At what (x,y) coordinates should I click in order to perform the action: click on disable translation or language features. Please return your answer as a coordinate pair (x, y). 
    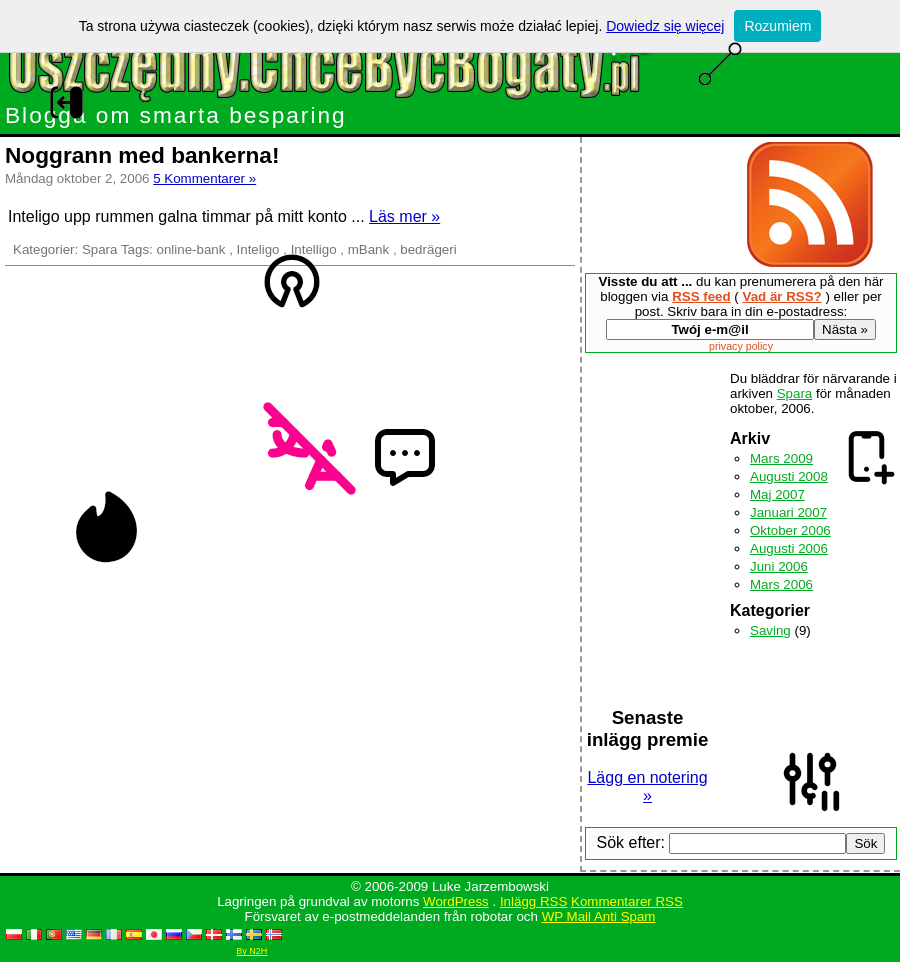
    Looking at the image, I should click on (309, 448).